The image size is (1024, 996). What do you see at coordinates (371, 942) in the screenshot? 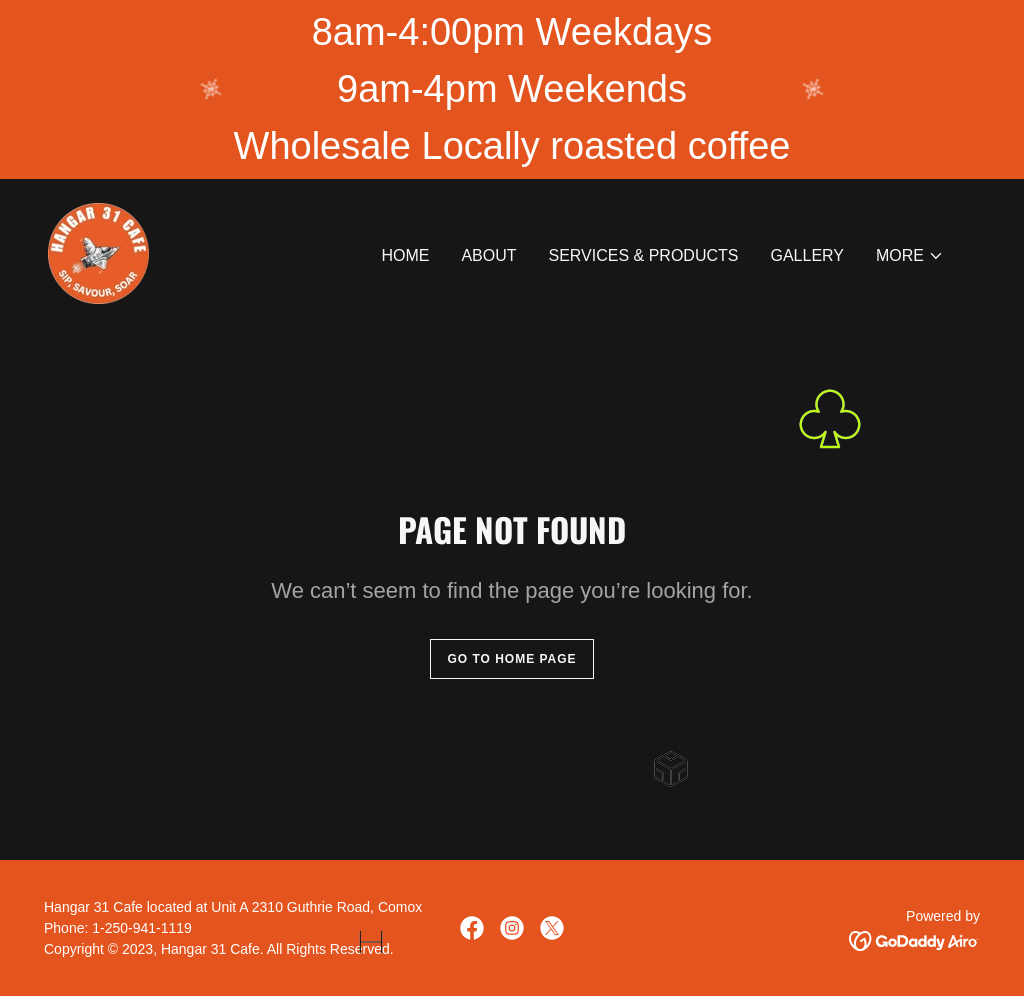
I see `format text as a heading` at bounding box center [371, 942].